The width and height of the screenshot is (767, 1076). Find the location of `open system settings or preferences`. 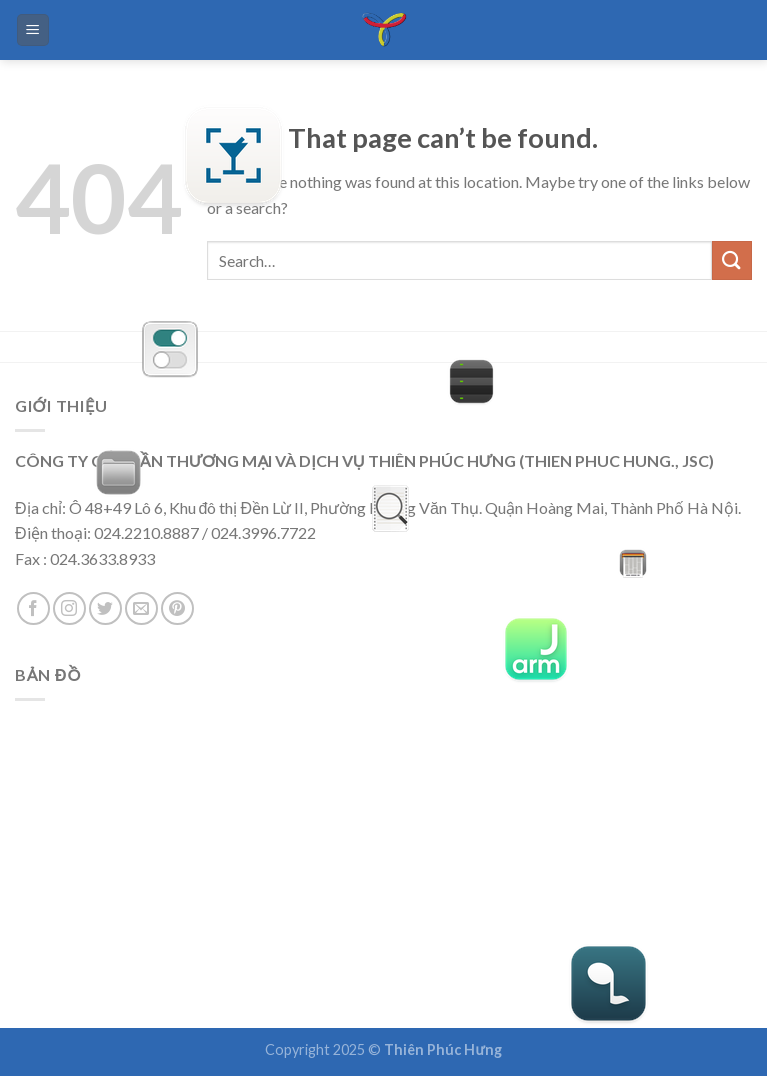

open system settings or preferences is located at coordinates (170, 349).